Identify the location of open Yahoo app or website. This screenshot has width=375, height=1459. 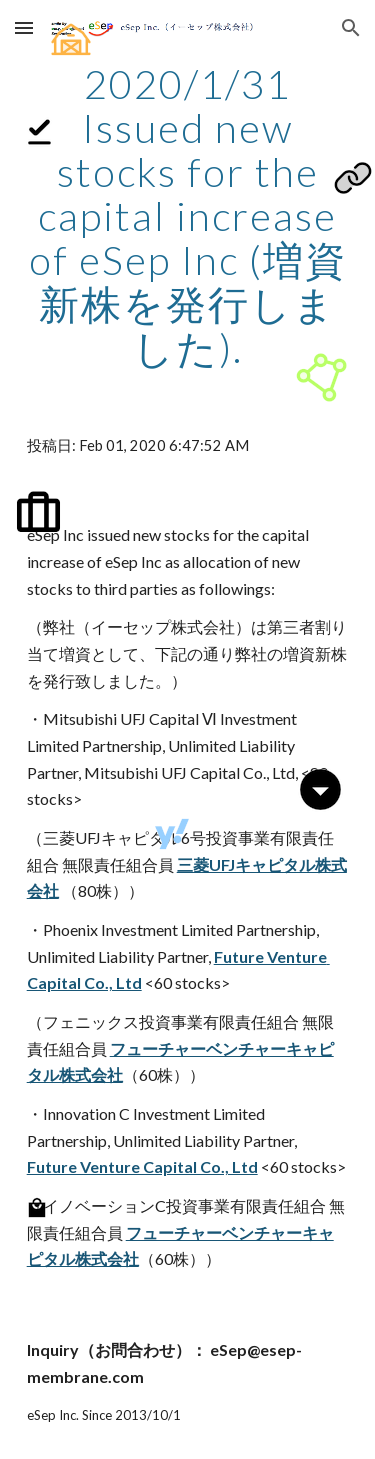
(172, 834).